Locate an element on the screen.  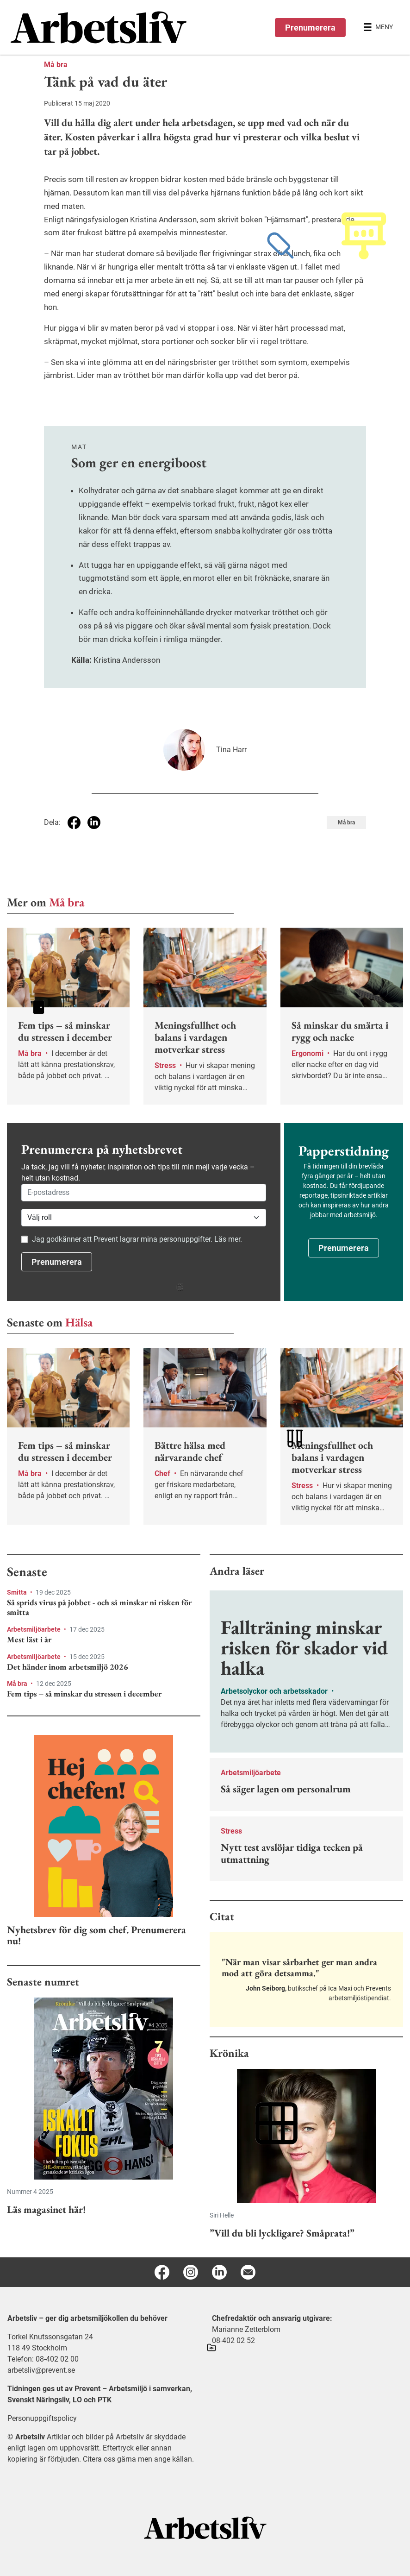
access frozen treats or dessert options is located at coordinates (280, 245).